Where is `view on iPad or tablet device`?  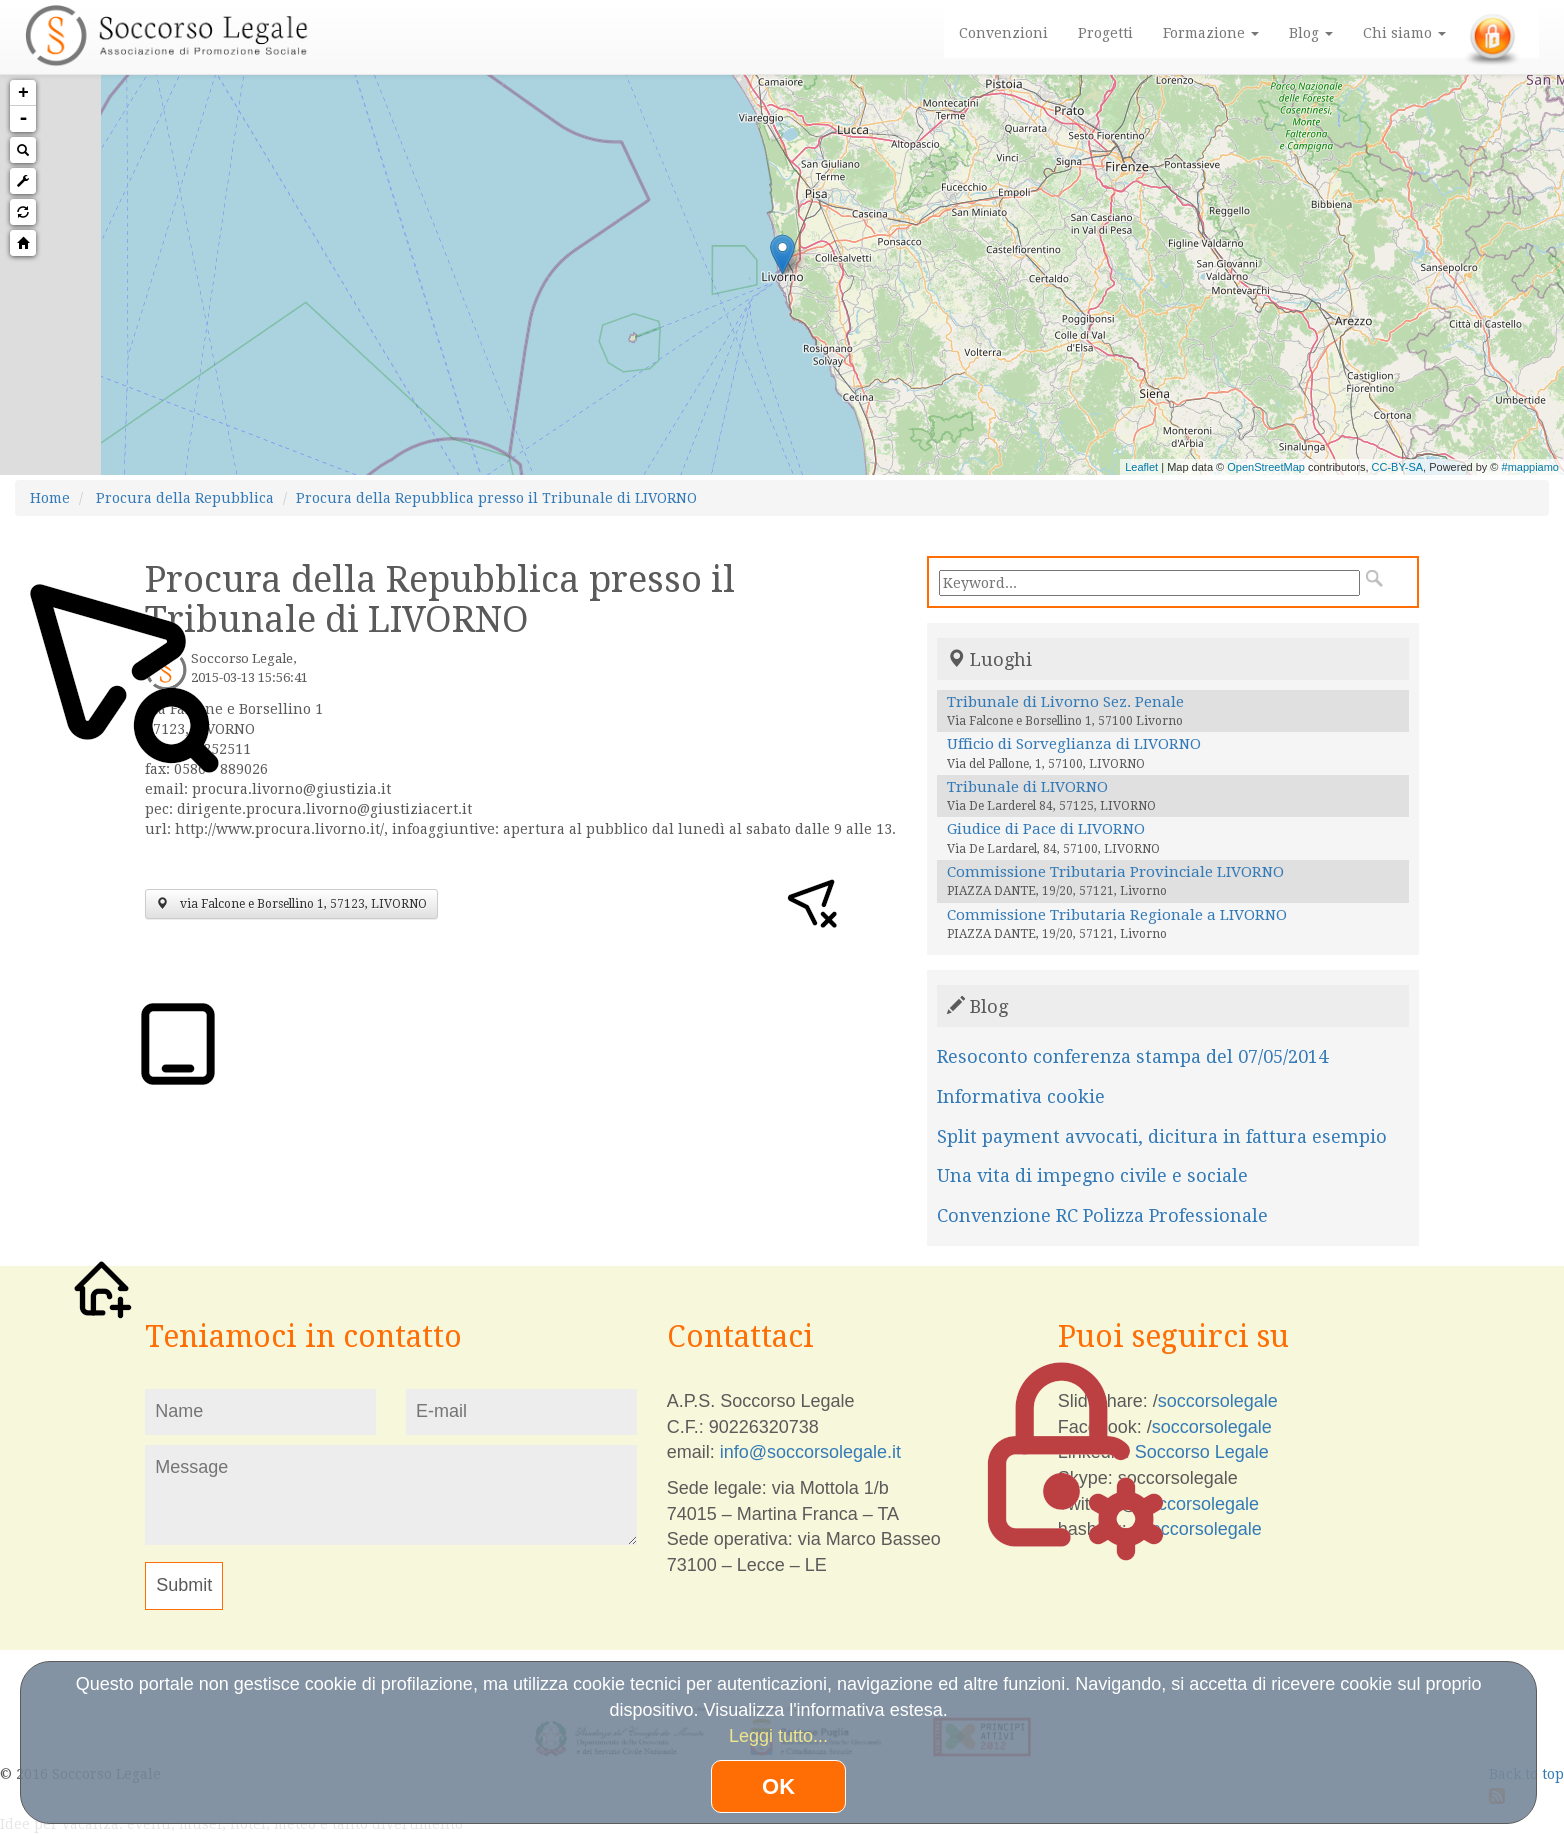
view on iPad or tablet device is located at coordinates (178, 1044).